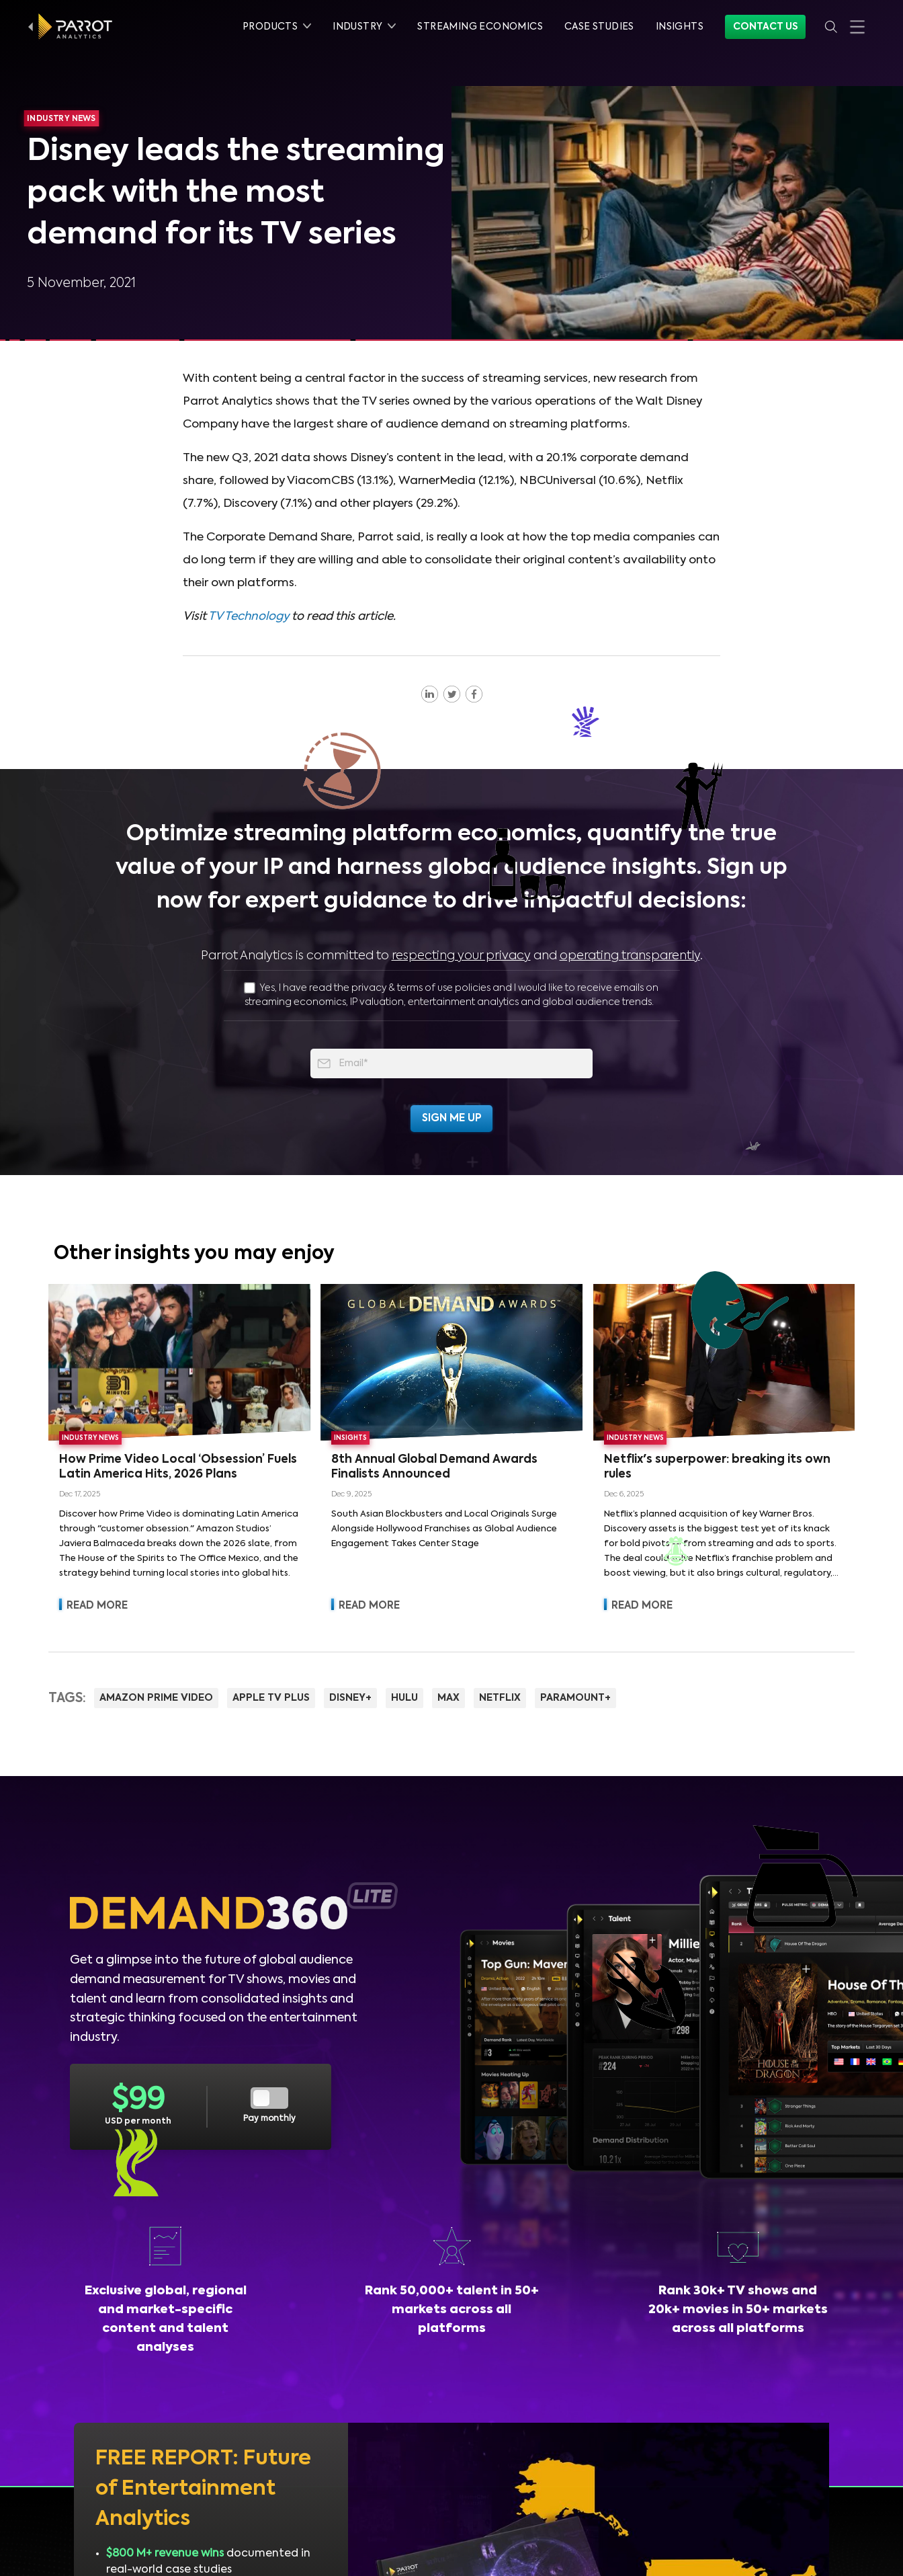 This screenshot has width=903, height=2576. I want to click on select farmer character class, so click(697, 796).